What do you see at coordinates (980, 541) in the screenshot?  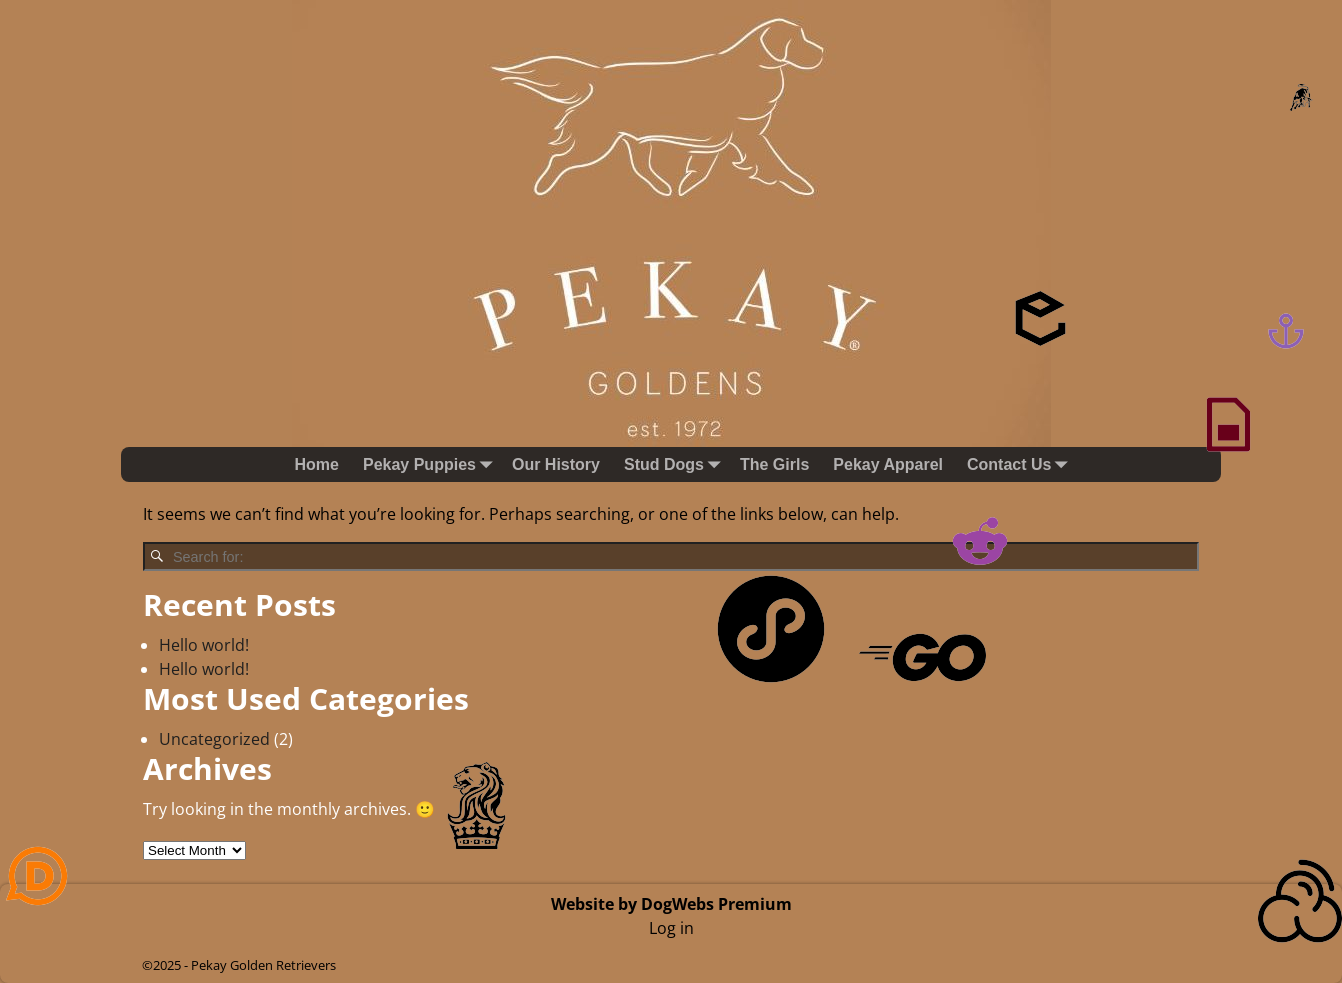 I see `open the reddit app` at bounding box center [980, 541].